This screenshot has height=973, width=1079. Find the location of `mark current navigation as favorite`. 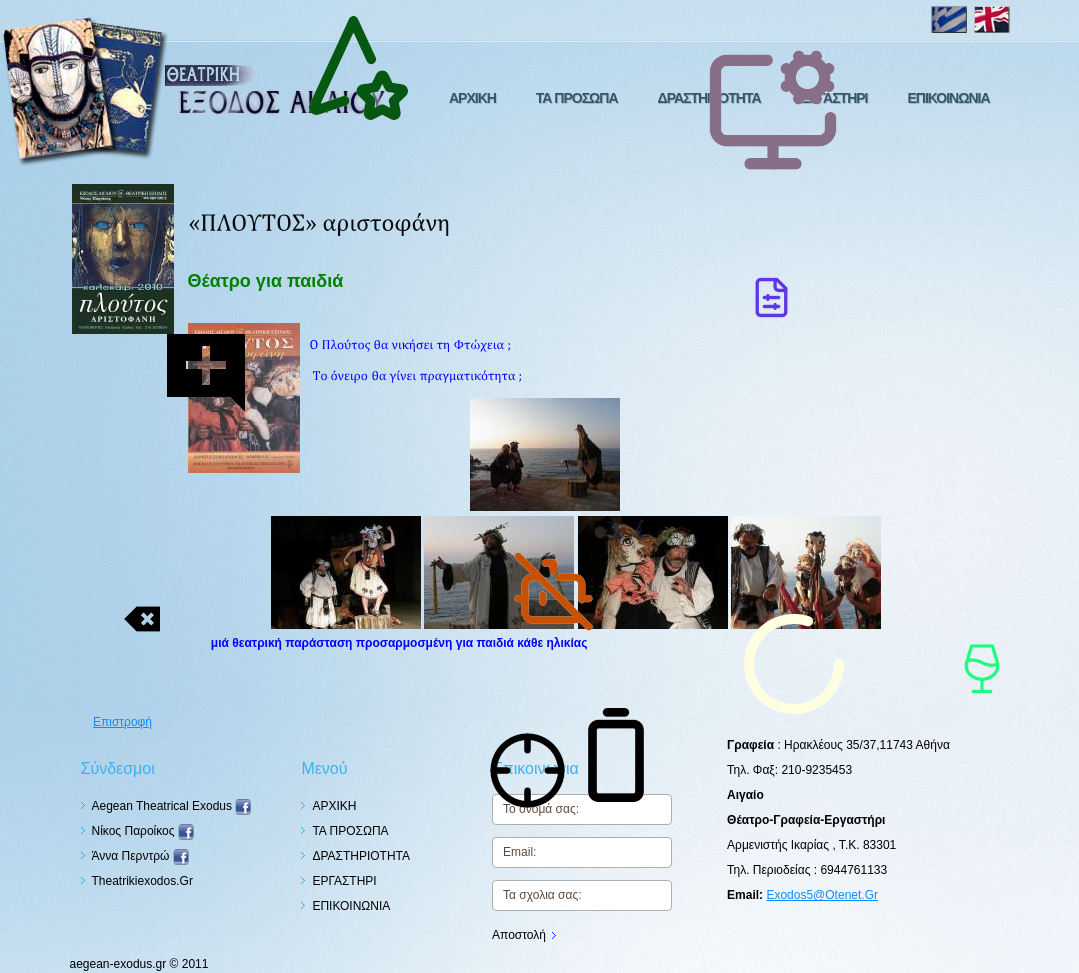

mark current navigation as favorite is located at coordinates (353, 65).